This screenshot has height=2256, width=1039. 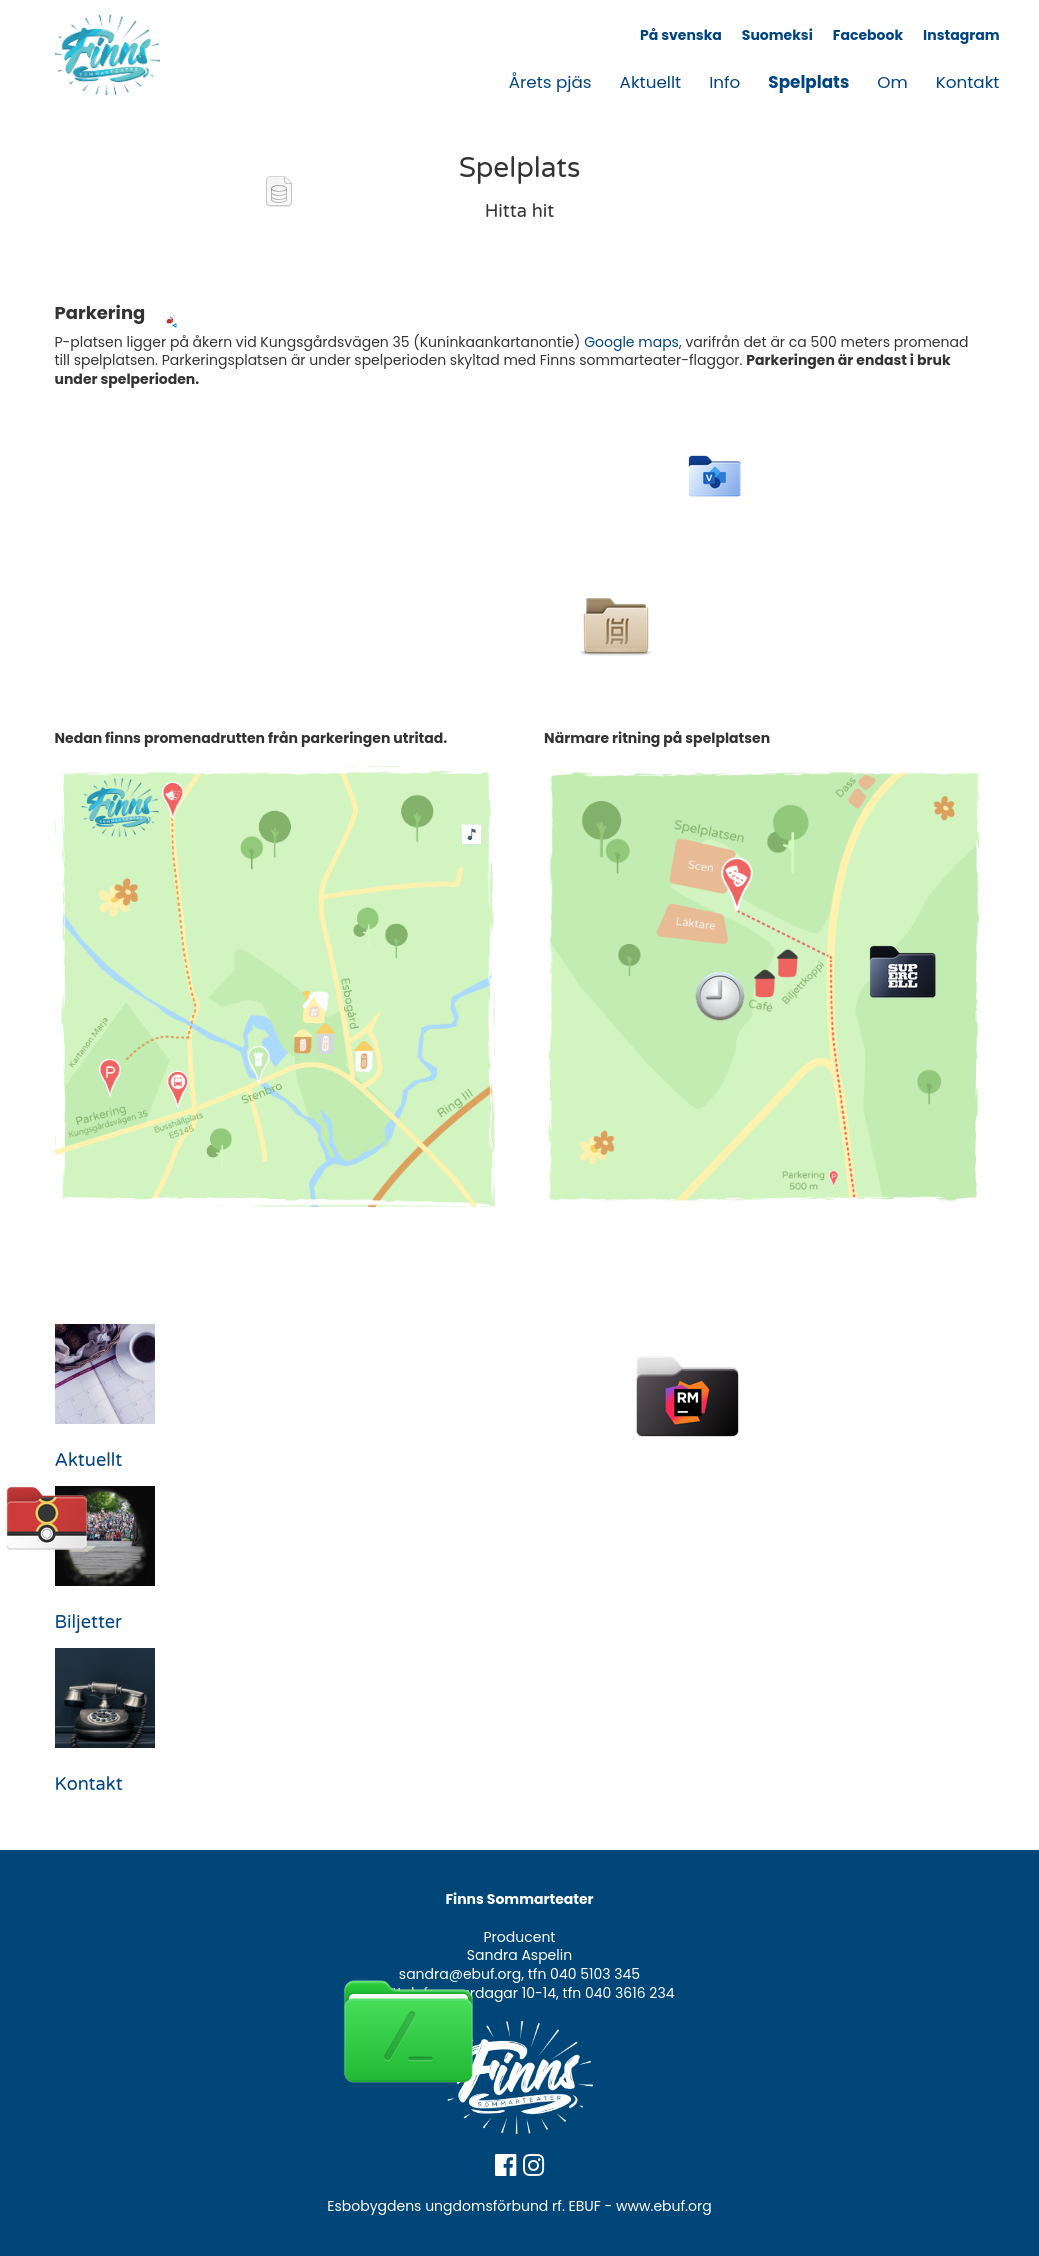 What do you see at coordinates (616, 629) in the screenshot?
I see `open your videos folder` at bounding box center [616, 629].